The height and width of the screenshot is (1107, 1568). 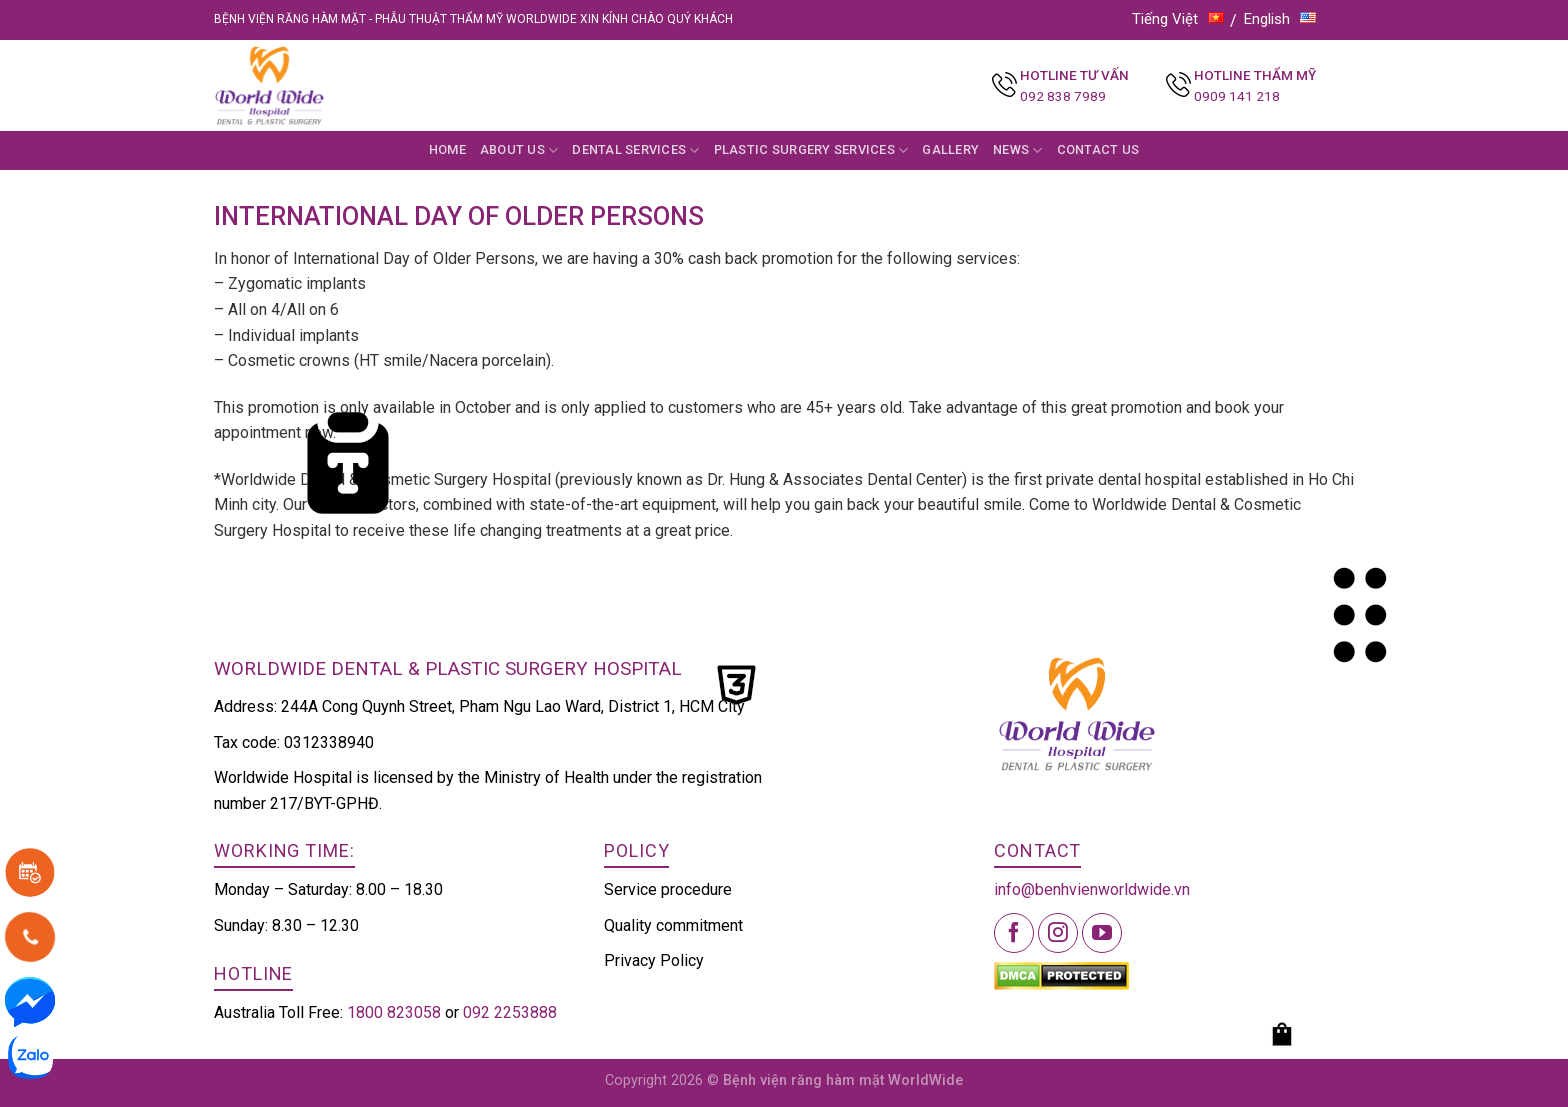 What do you see at coordinates (736, 684) in the screenshot?
I see `indicates CSS3 styling or stylesheet functionality` at bounding box center [736, 684].